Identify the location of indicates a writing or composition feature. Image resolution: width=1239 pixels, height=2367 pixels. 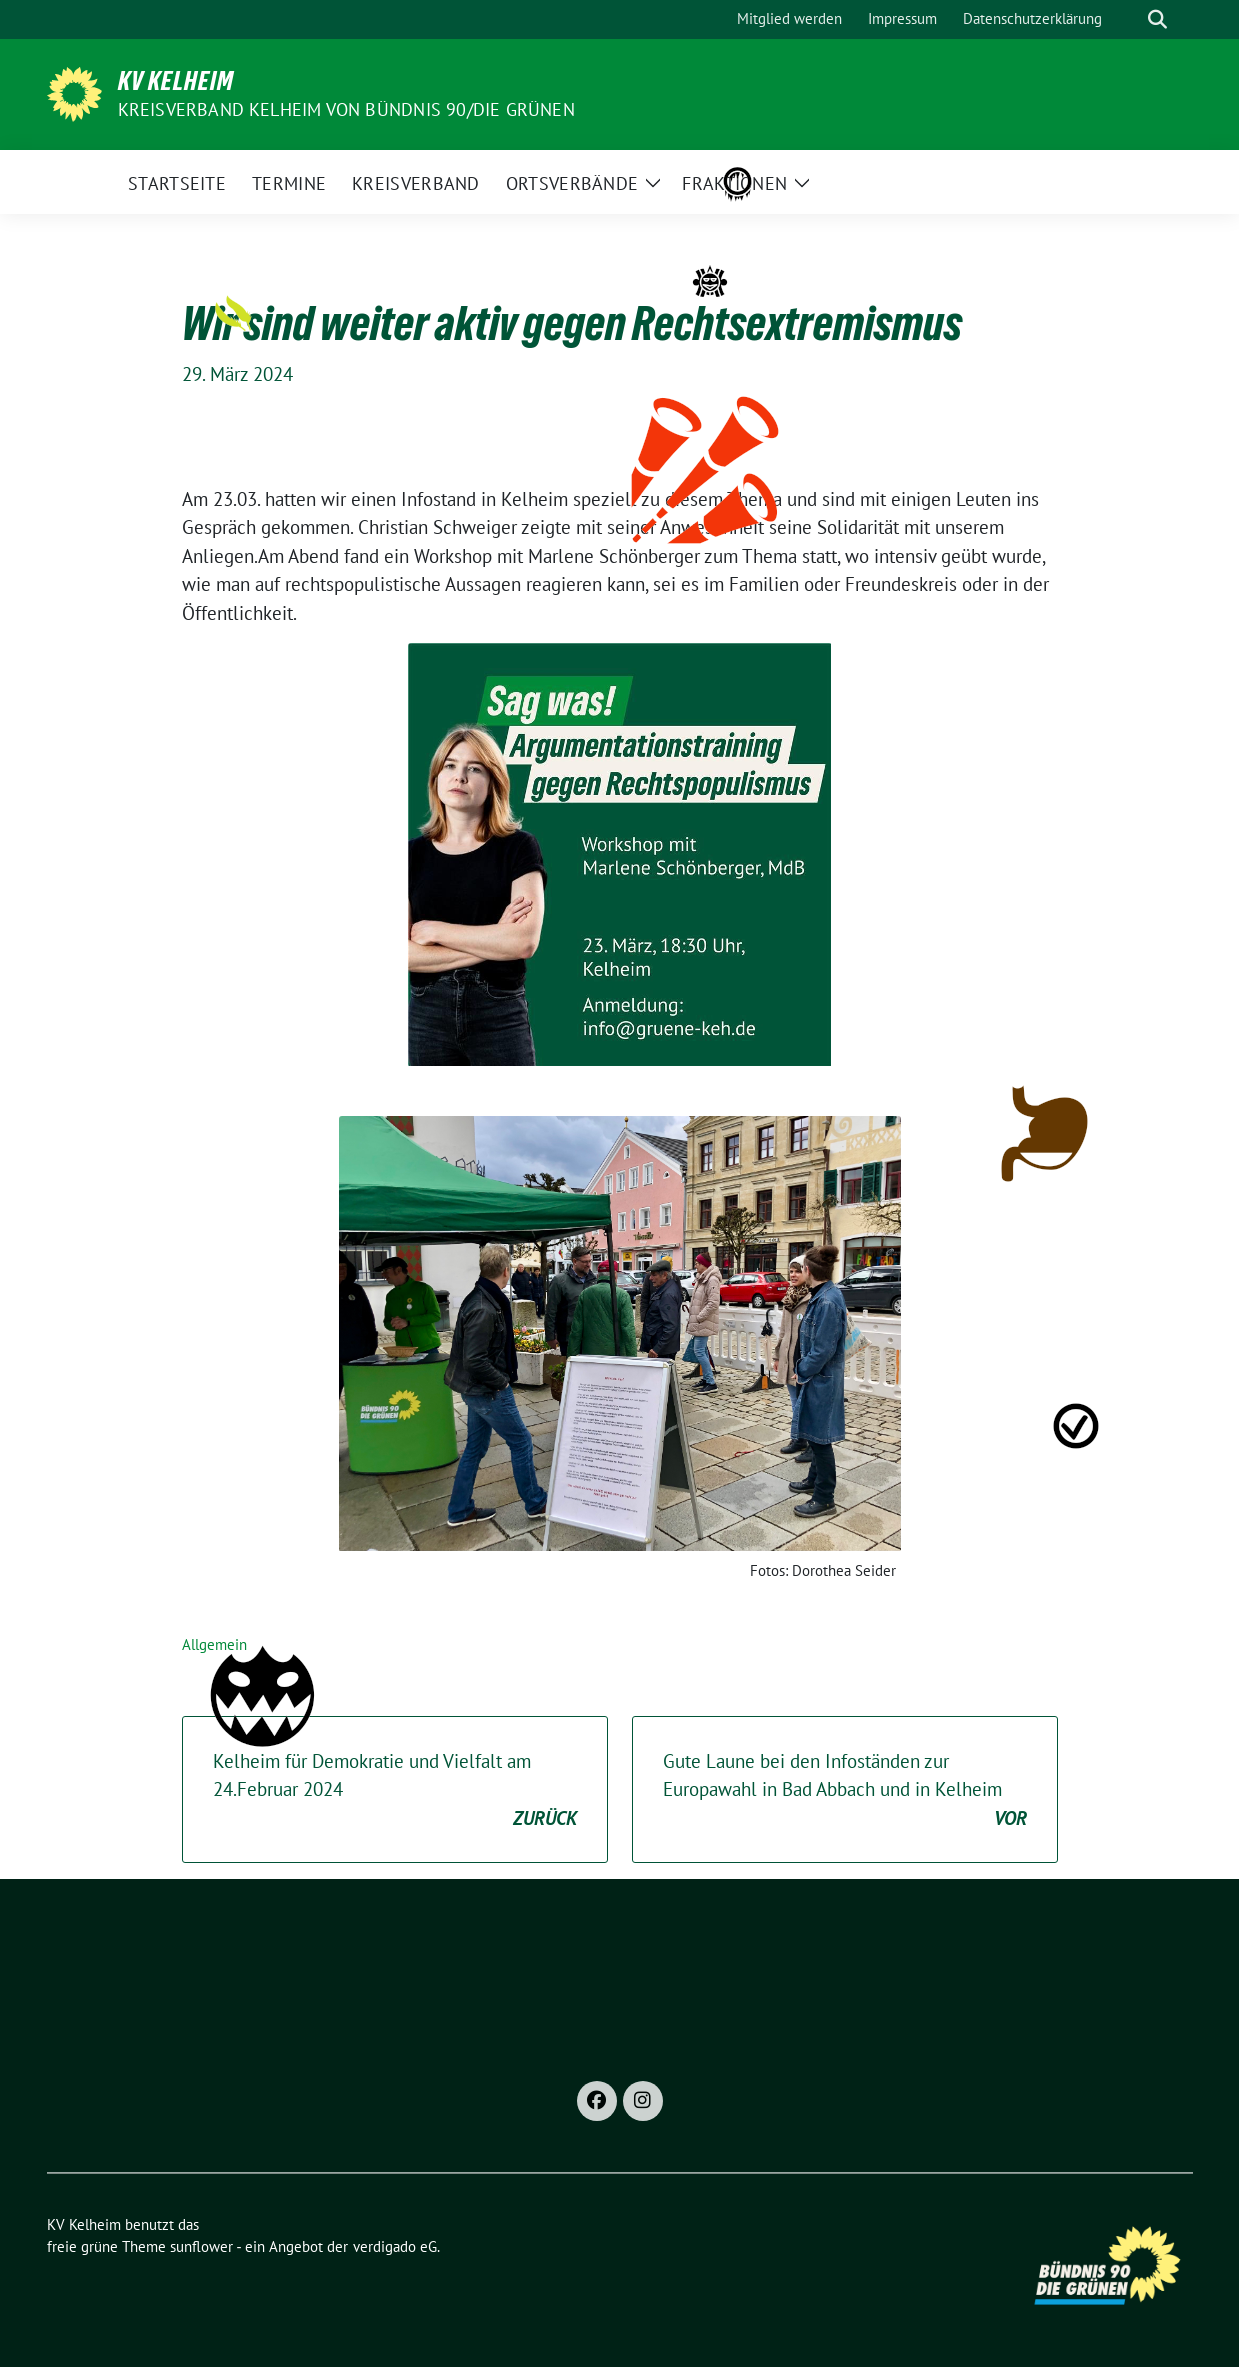
(233, 313).